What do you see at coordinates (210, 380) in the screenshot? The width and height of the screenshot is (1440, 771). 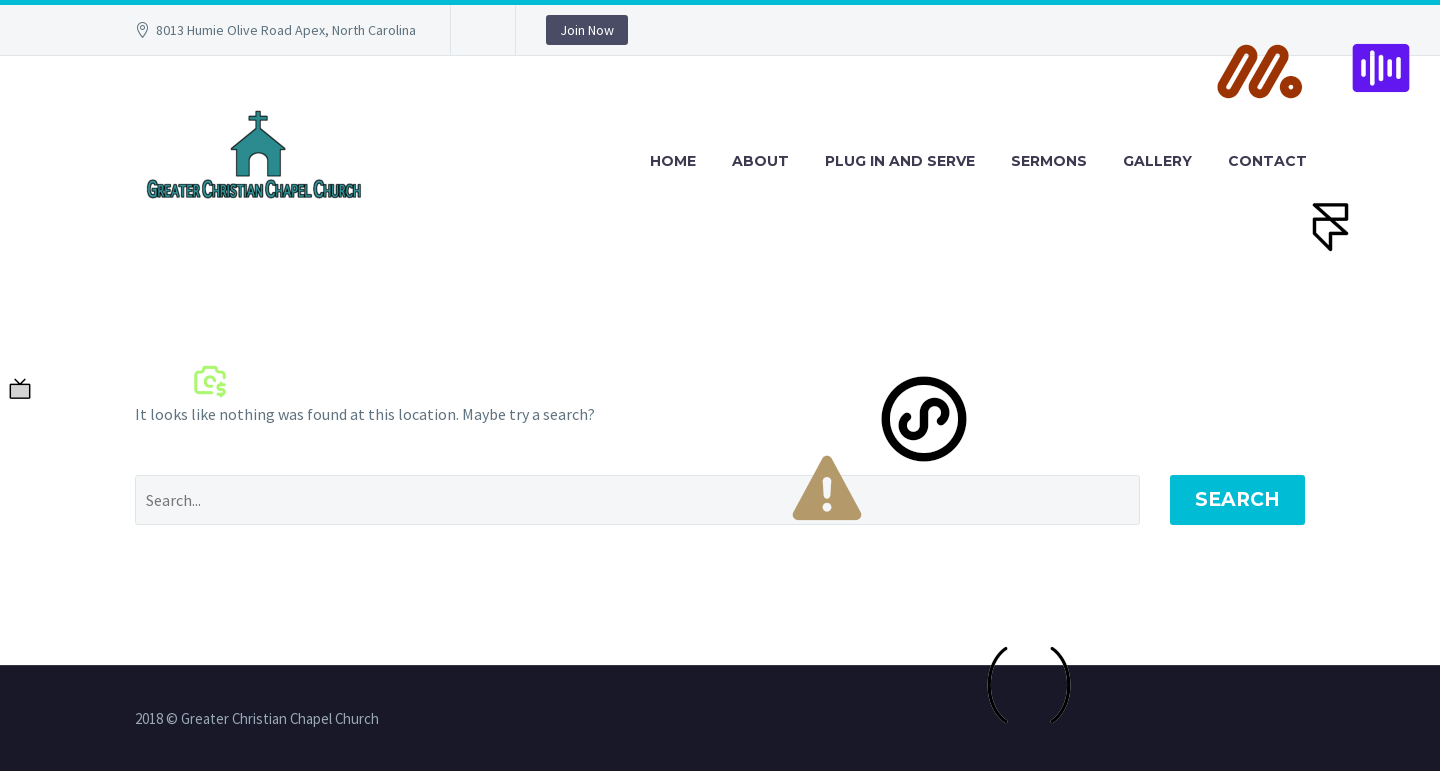 I see `purchase or rent camera equipment` at bounding box center [210, 380].